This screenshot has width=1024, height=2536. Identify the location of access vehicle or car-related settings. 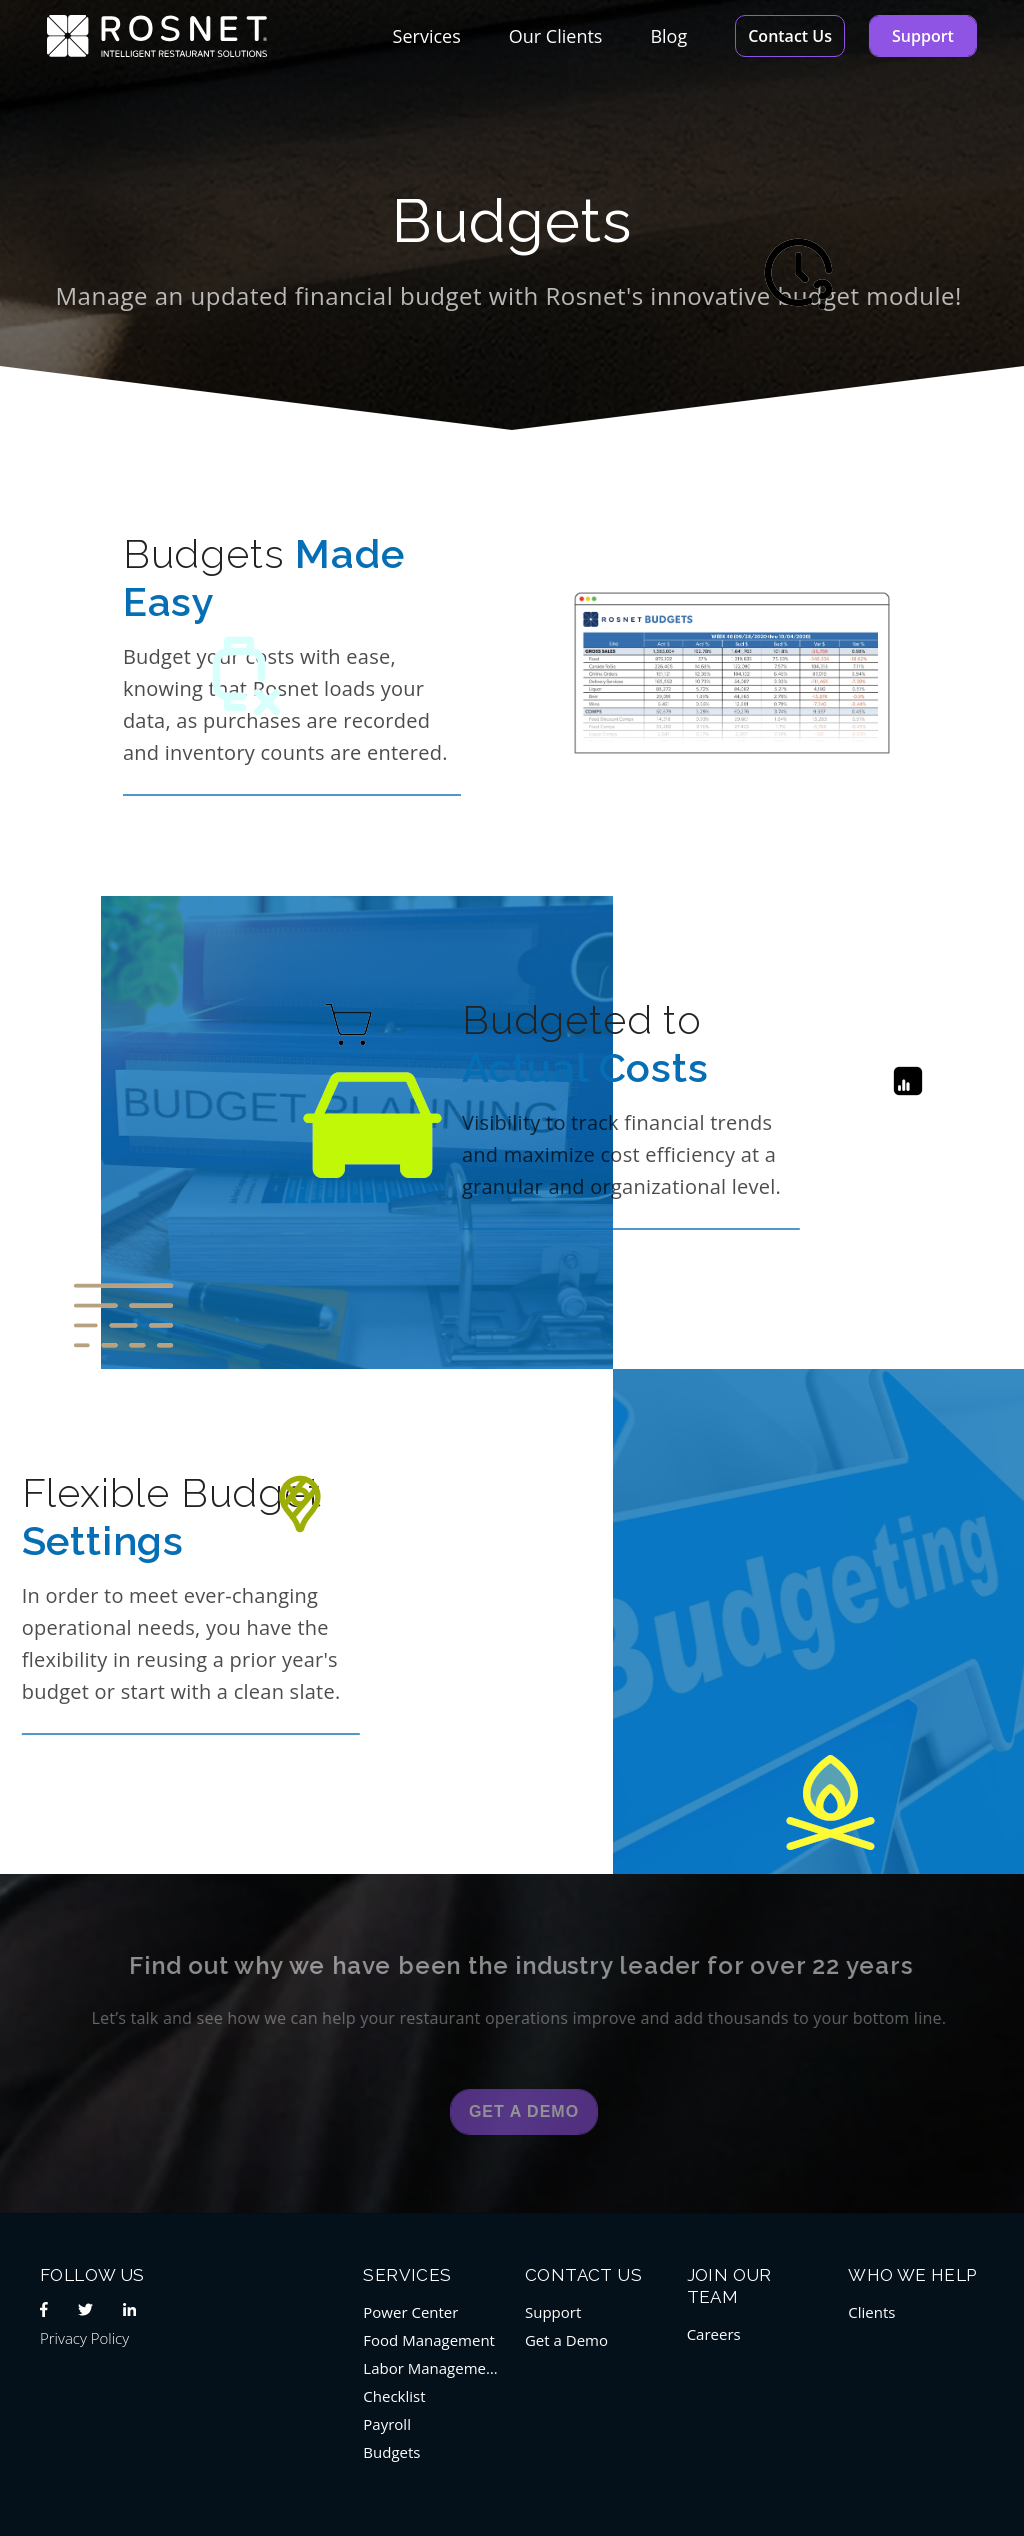
(372, 1127).